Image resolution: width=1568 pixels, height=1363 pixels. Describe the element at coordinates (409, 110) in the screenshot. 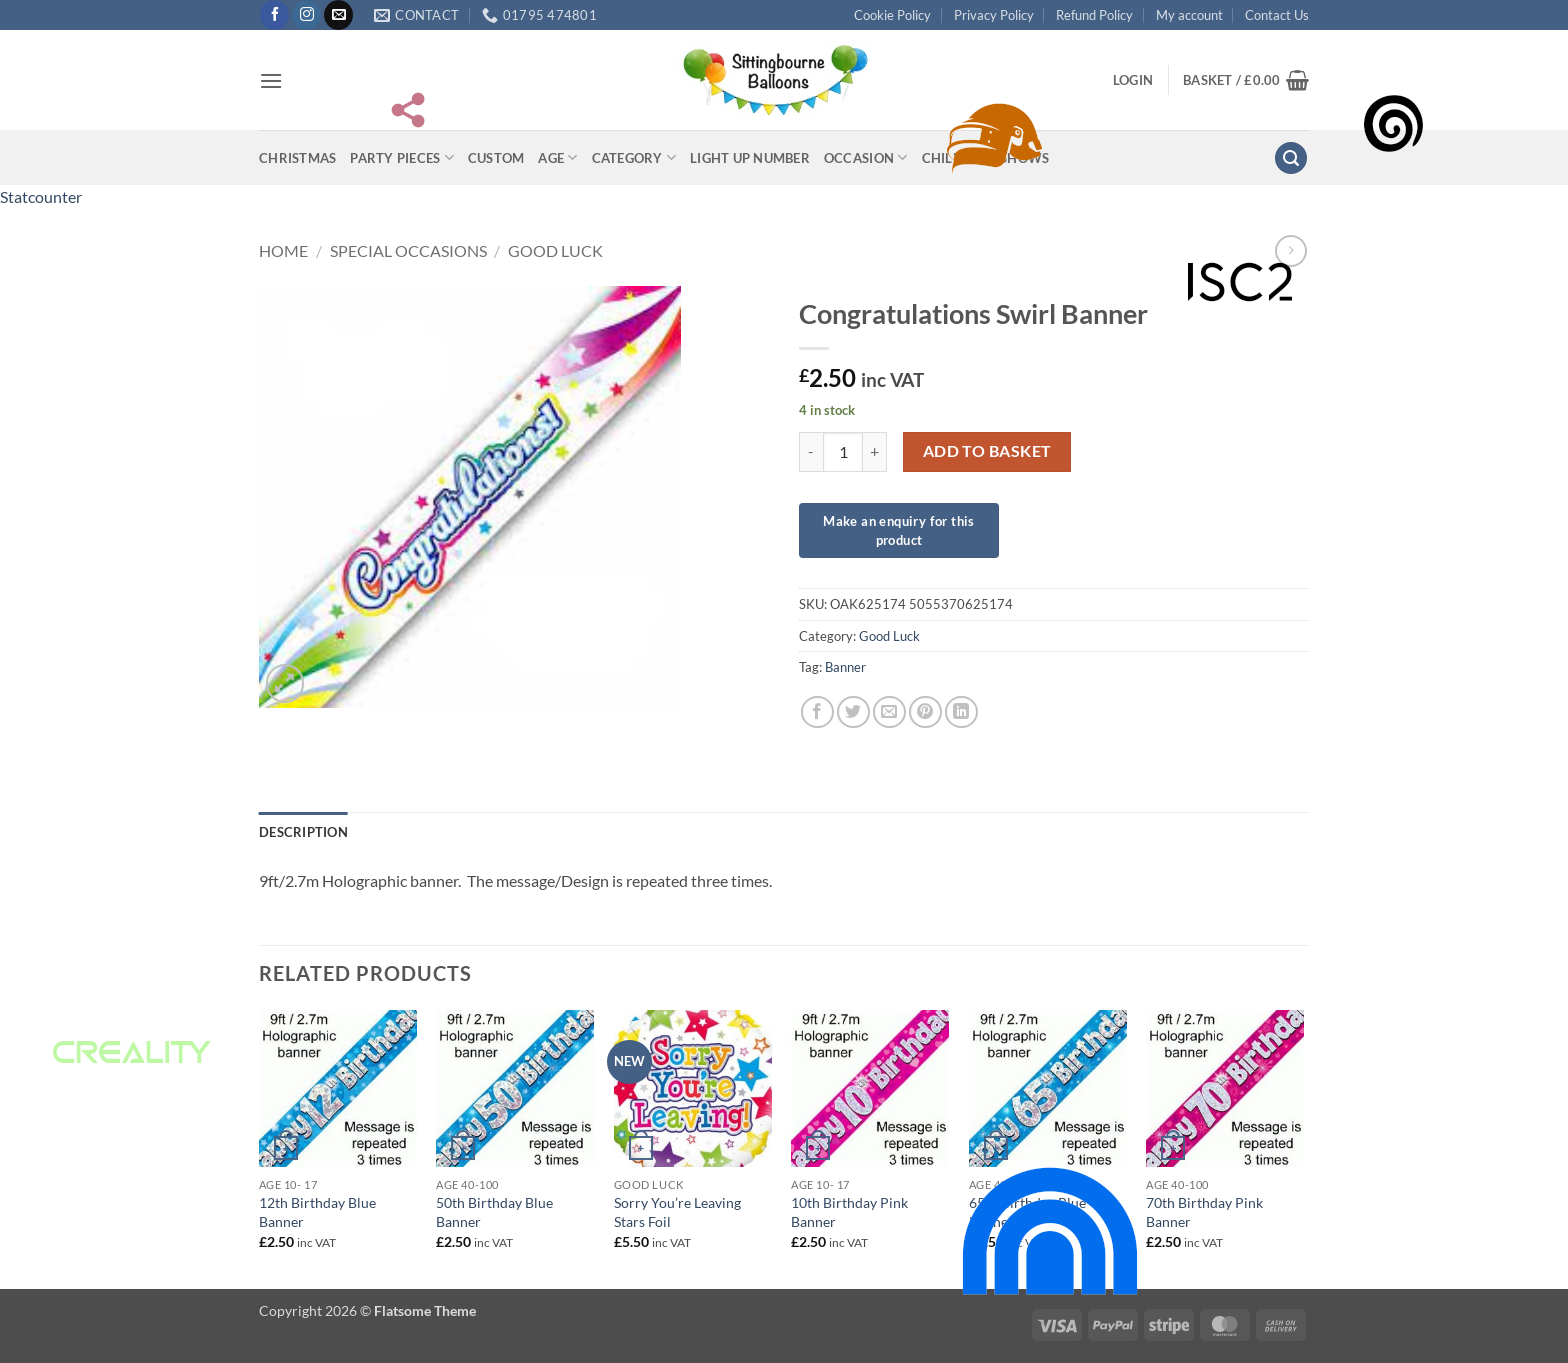

I see `share content with others` at that location.